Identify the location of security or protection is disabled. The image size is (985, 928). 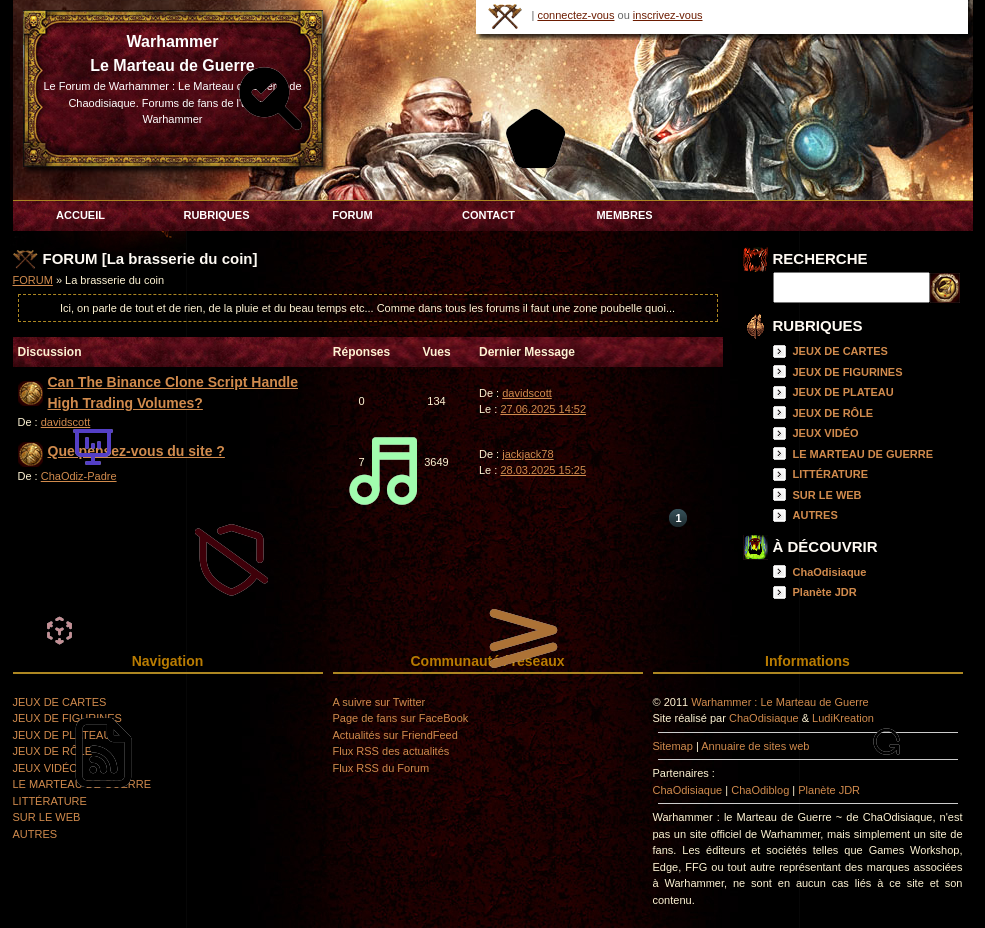
(231, 560).